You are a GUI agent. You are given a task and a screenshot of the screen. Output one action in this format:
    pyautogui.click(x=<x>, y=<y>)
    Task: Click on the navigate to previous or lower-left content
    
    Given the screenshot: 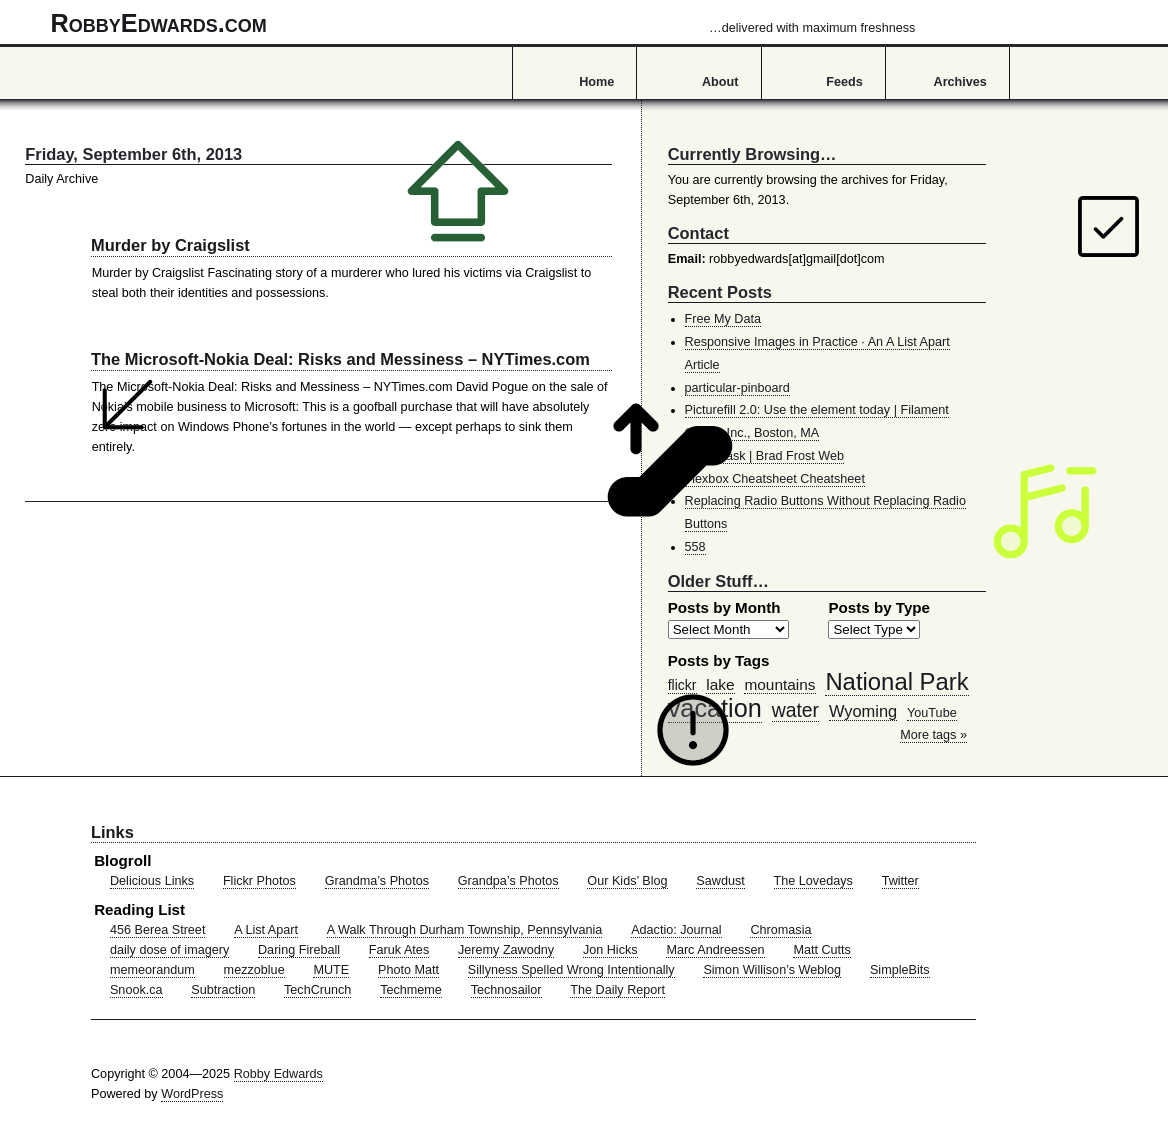 What is the action you would take?
    pyautogui.click(x=127, y=404)
    